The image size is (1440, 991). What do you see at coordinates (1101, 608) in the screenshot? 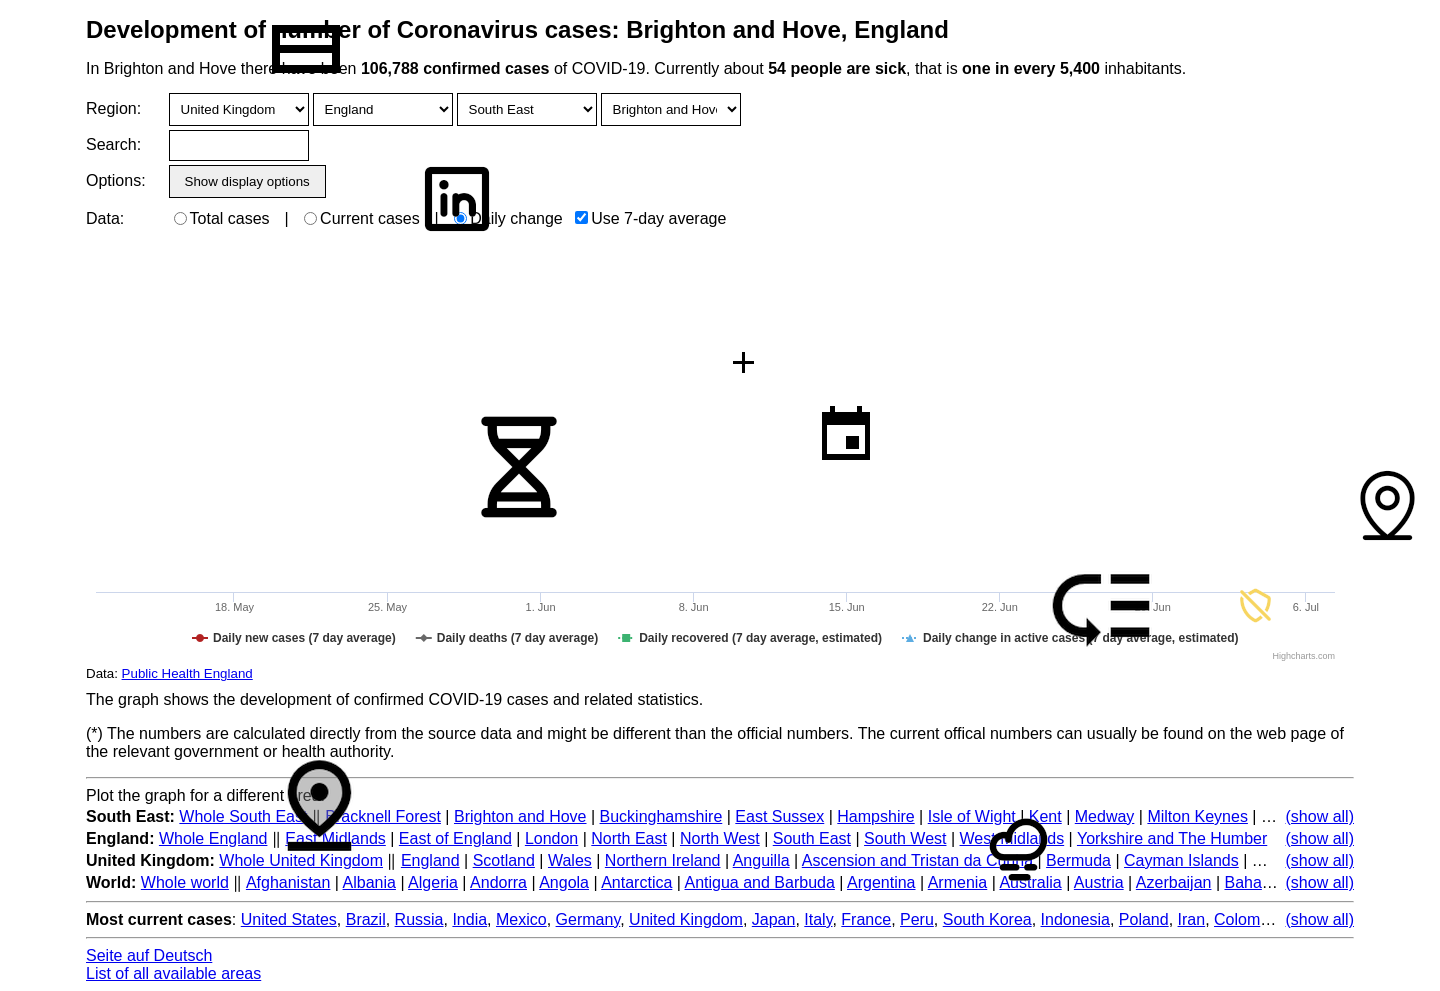
I see `move item to lower priority in a list` at bounding box center [1101, 608].